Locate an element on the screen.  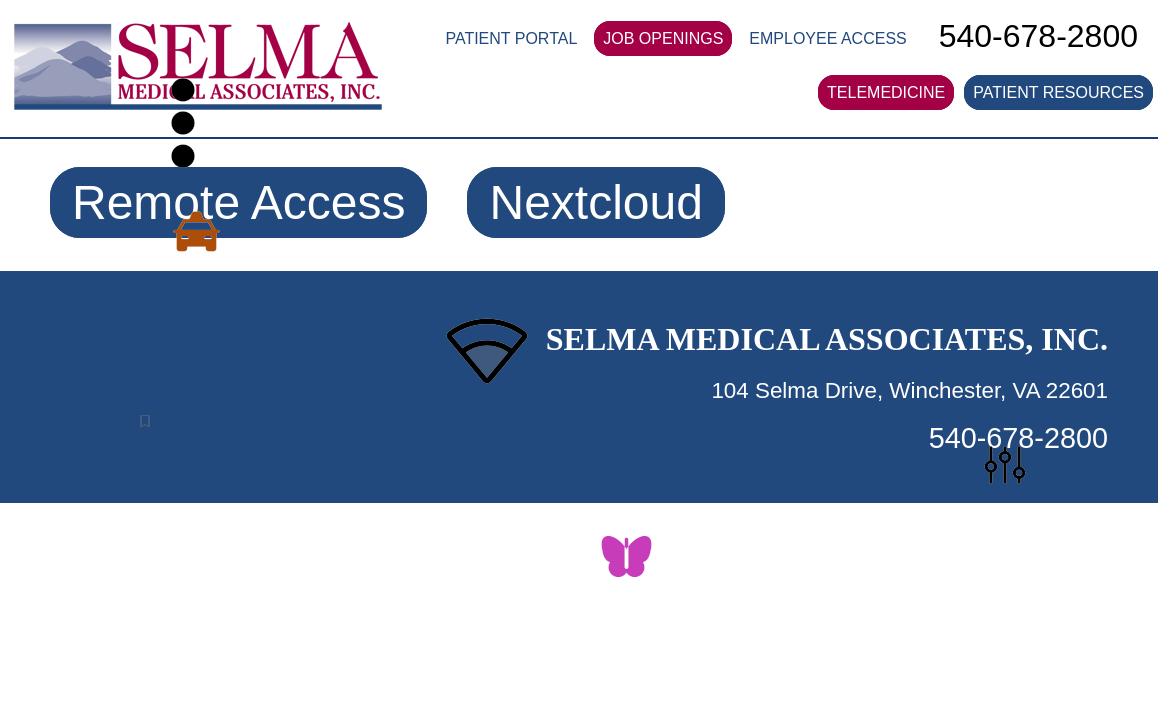
open more options menu is located at coordinates (183, 123).